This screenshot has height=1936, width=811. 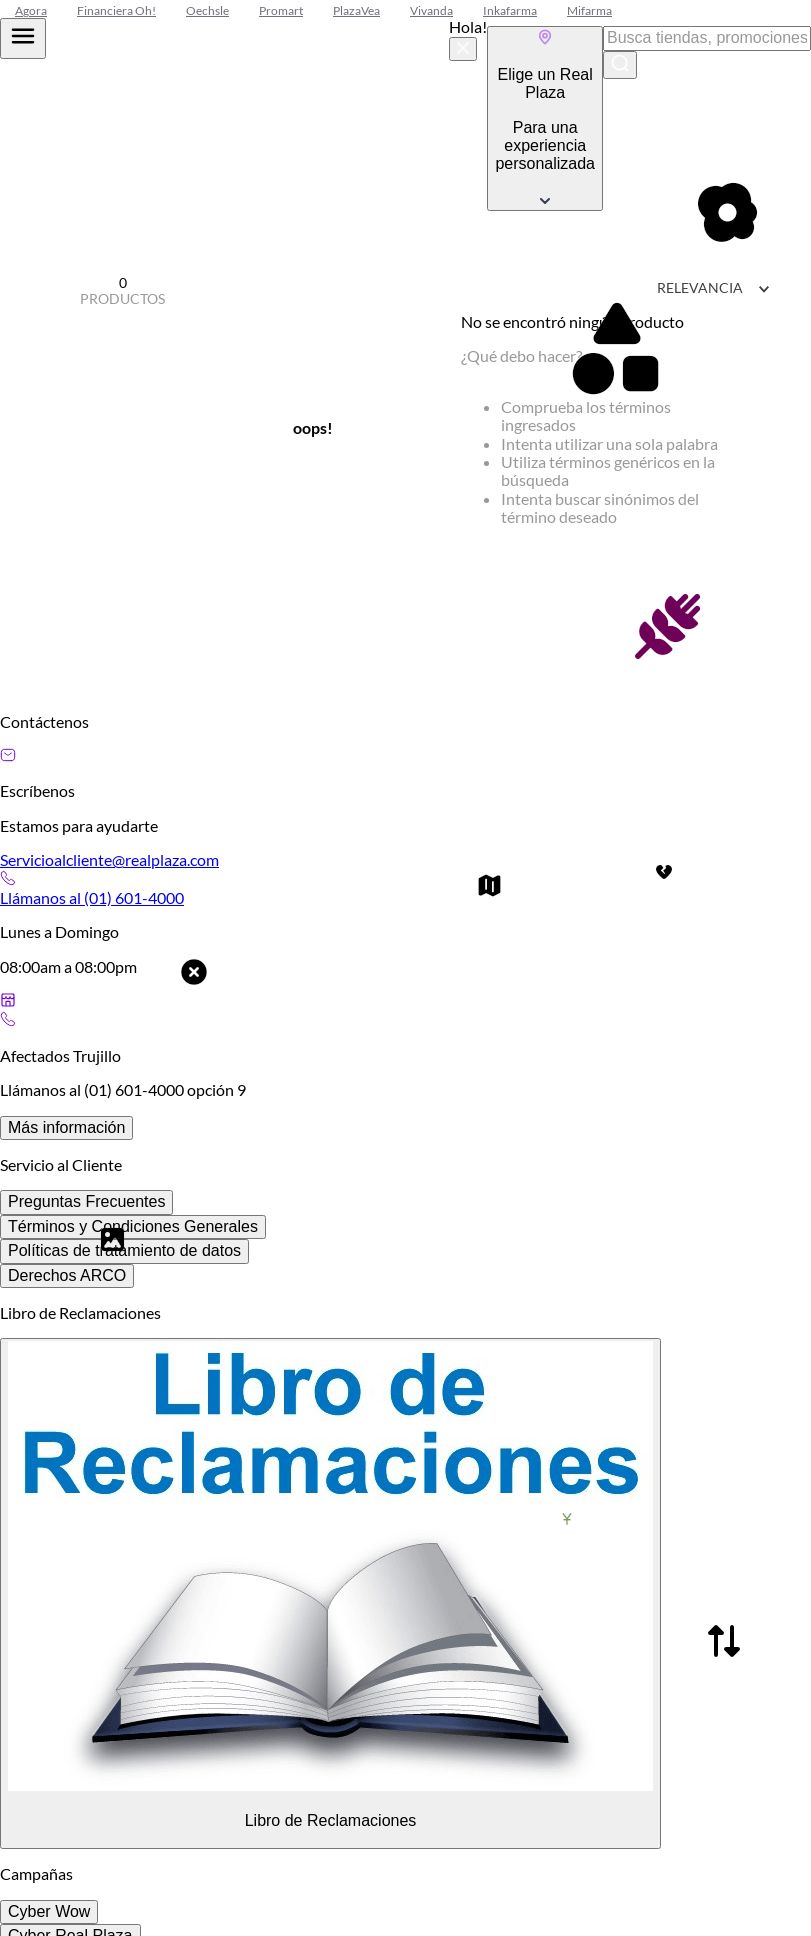 What do you see at coordinates (724, 1641) in the screenshot?
I see `adjust vertical size or height` at bounding box center [724, 1641].